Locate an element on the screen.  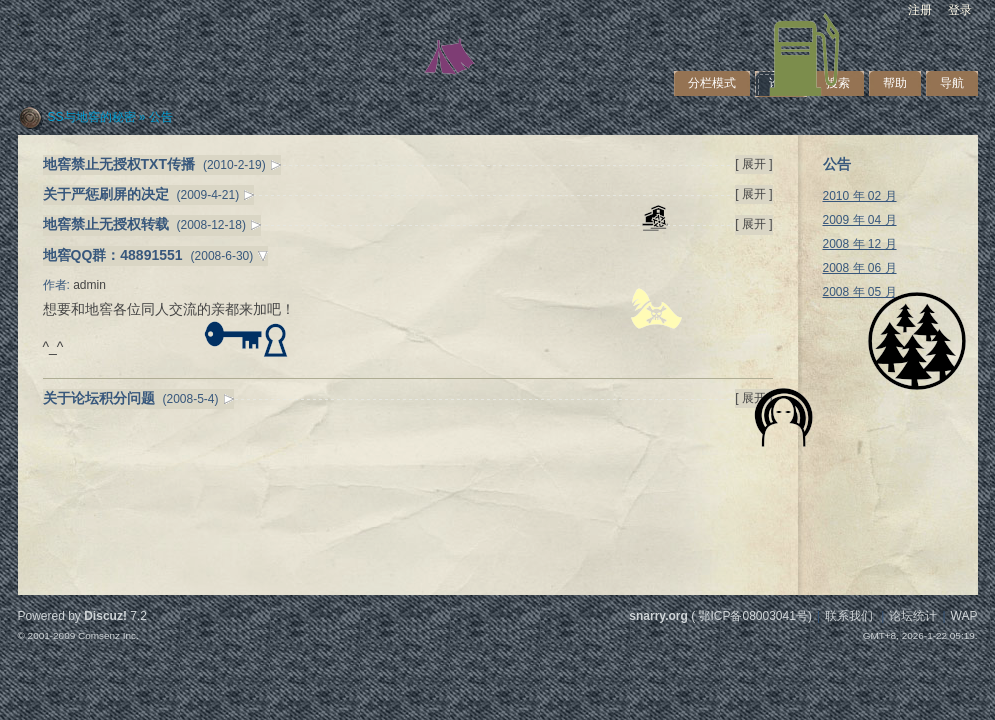
explore forest or nature areas in-game is located at coordinates (917, 341).